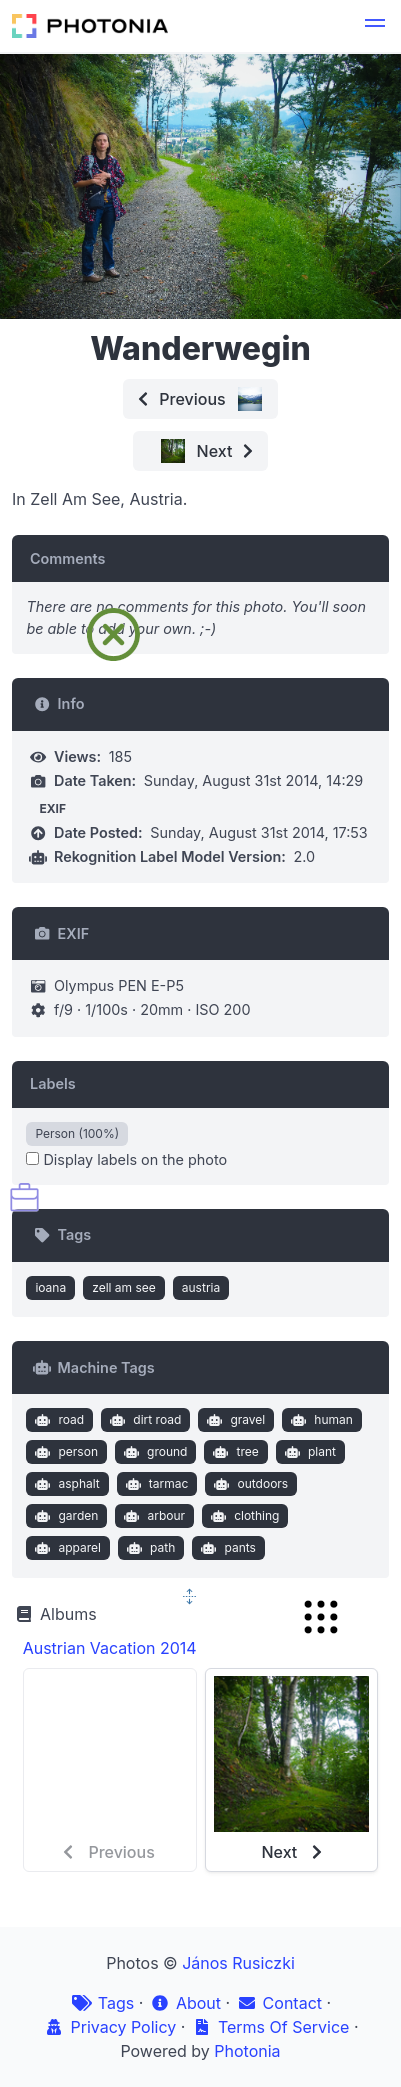 Image resolution: width=401 pixels, height=2087 pixels. I want to click on close or dismiss a dialog, so click(113, 634).